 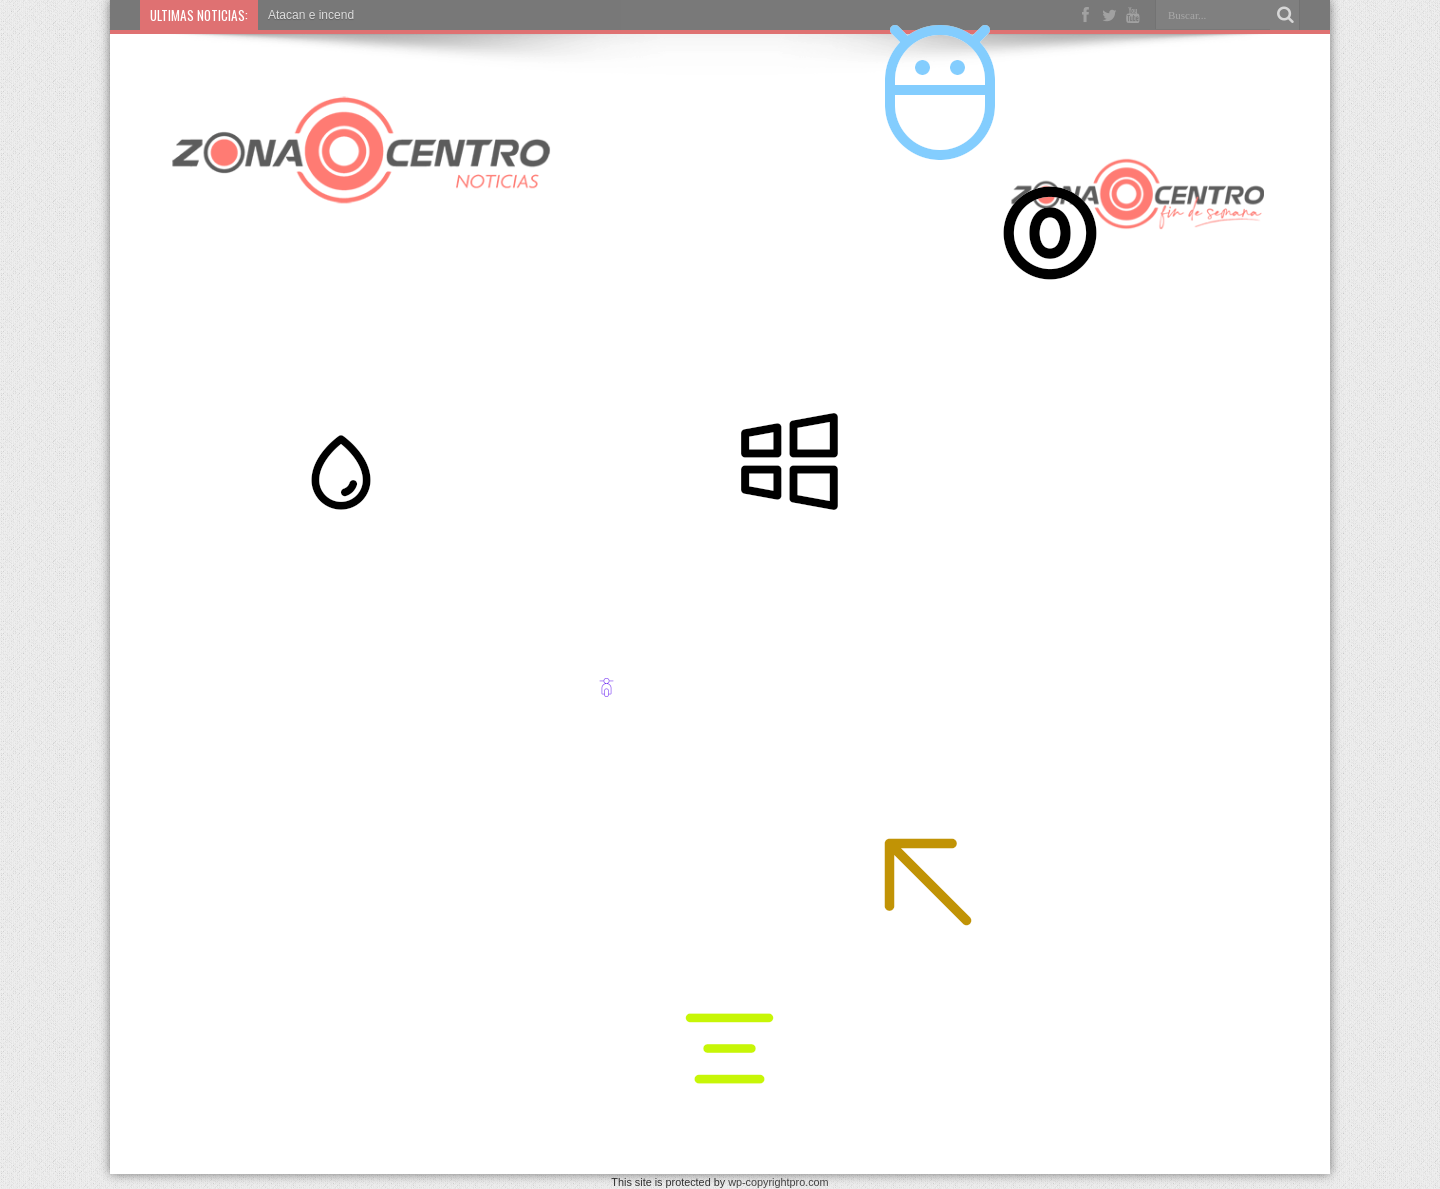 I want to click on indicates zero items or notifications, so click(x=1050, y=233).